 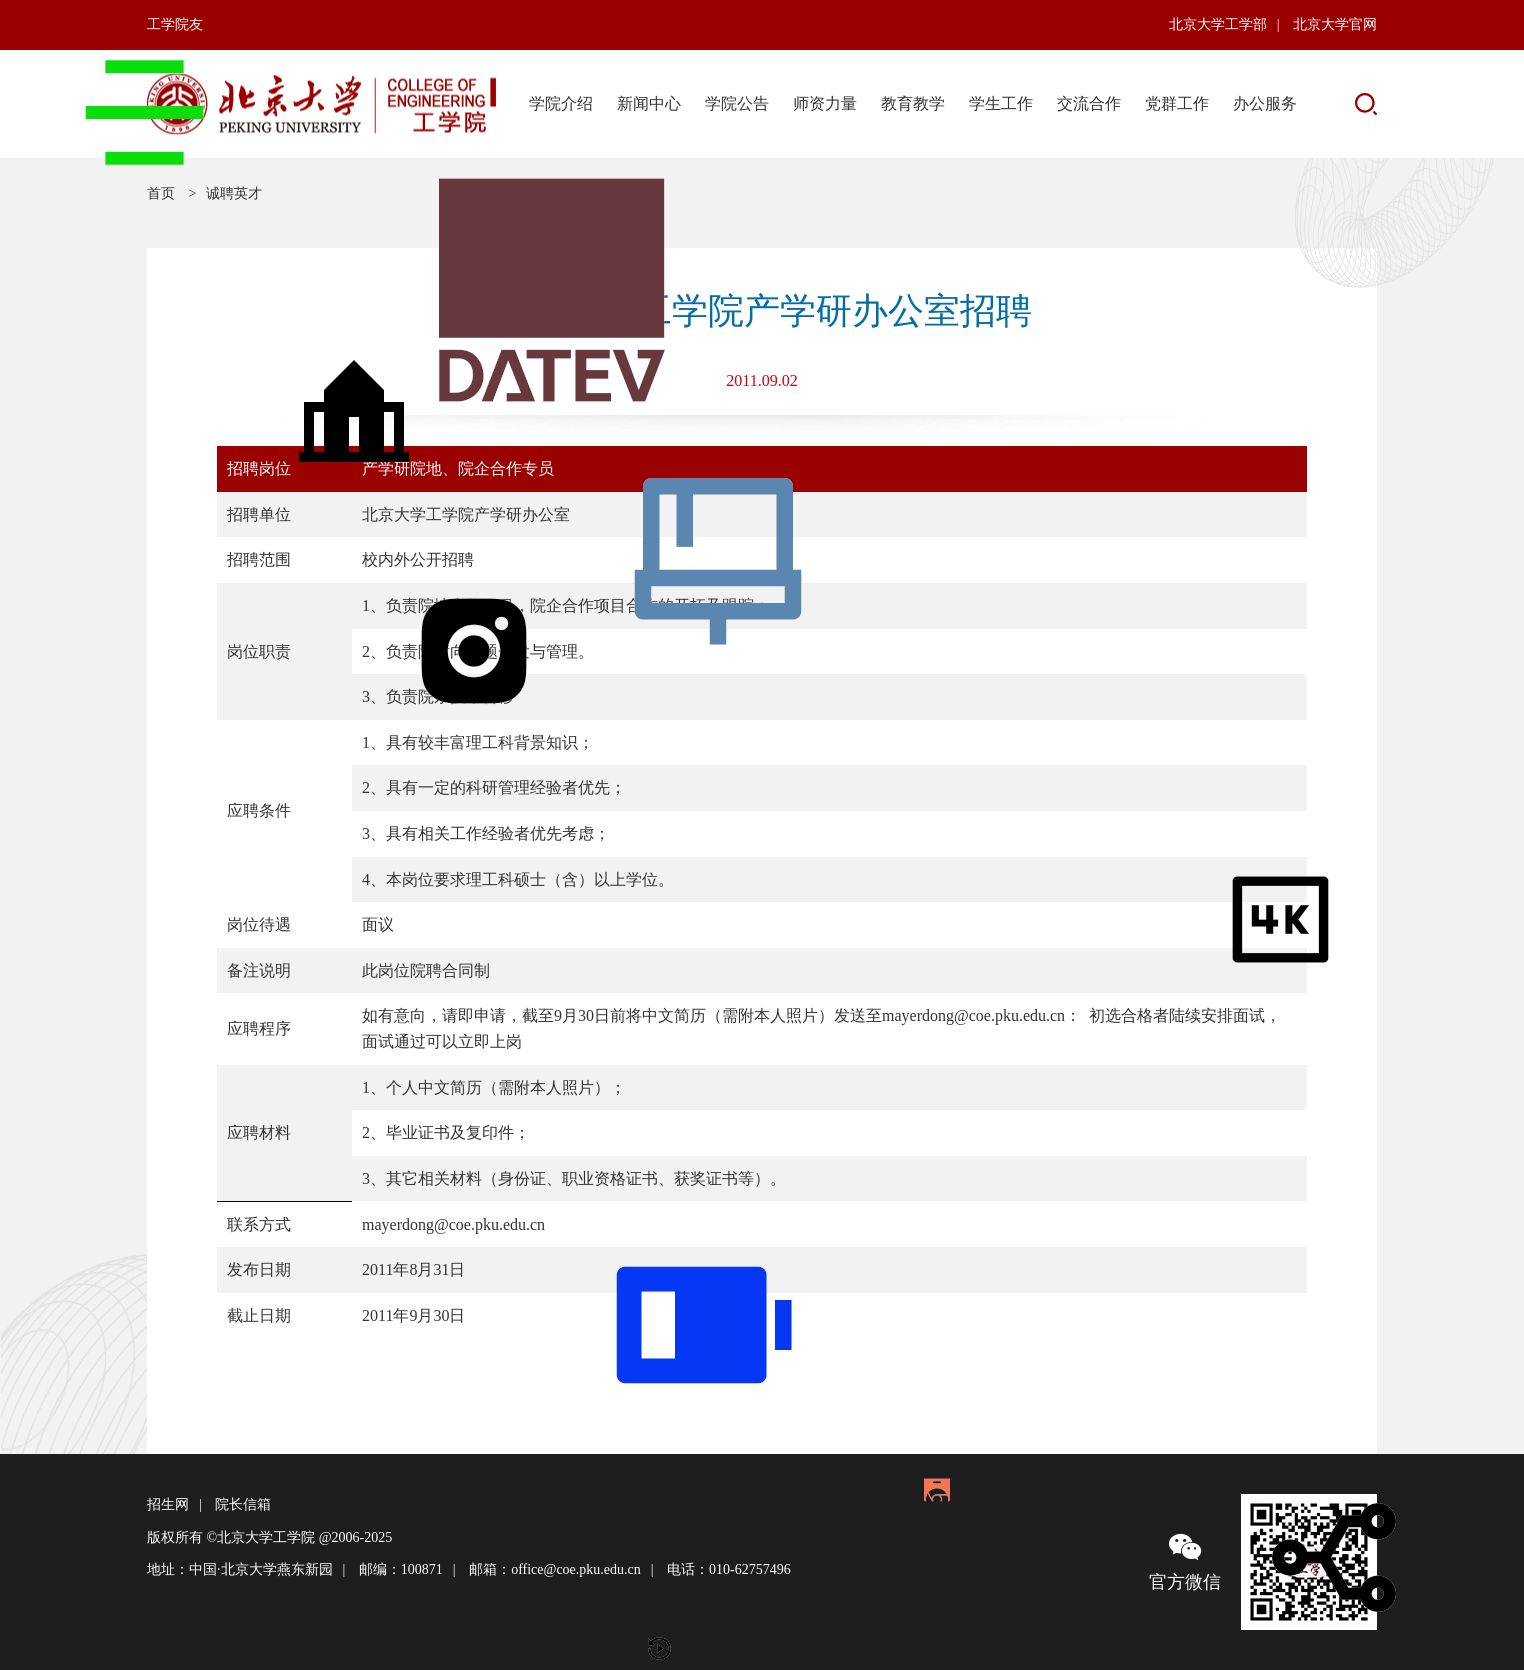 What do you see at coordinates (474, 651) in the screenshot?
I see `open instagram app` at bounding box center [474, 651].